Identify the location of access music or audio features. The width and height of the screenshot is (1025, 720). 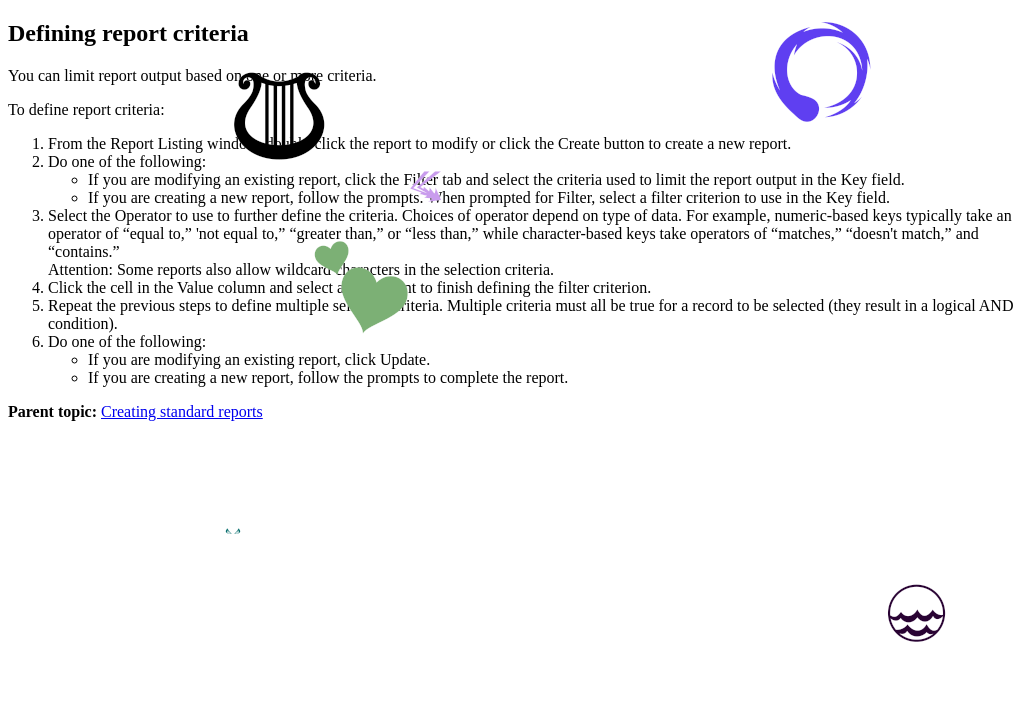
(279, 114).